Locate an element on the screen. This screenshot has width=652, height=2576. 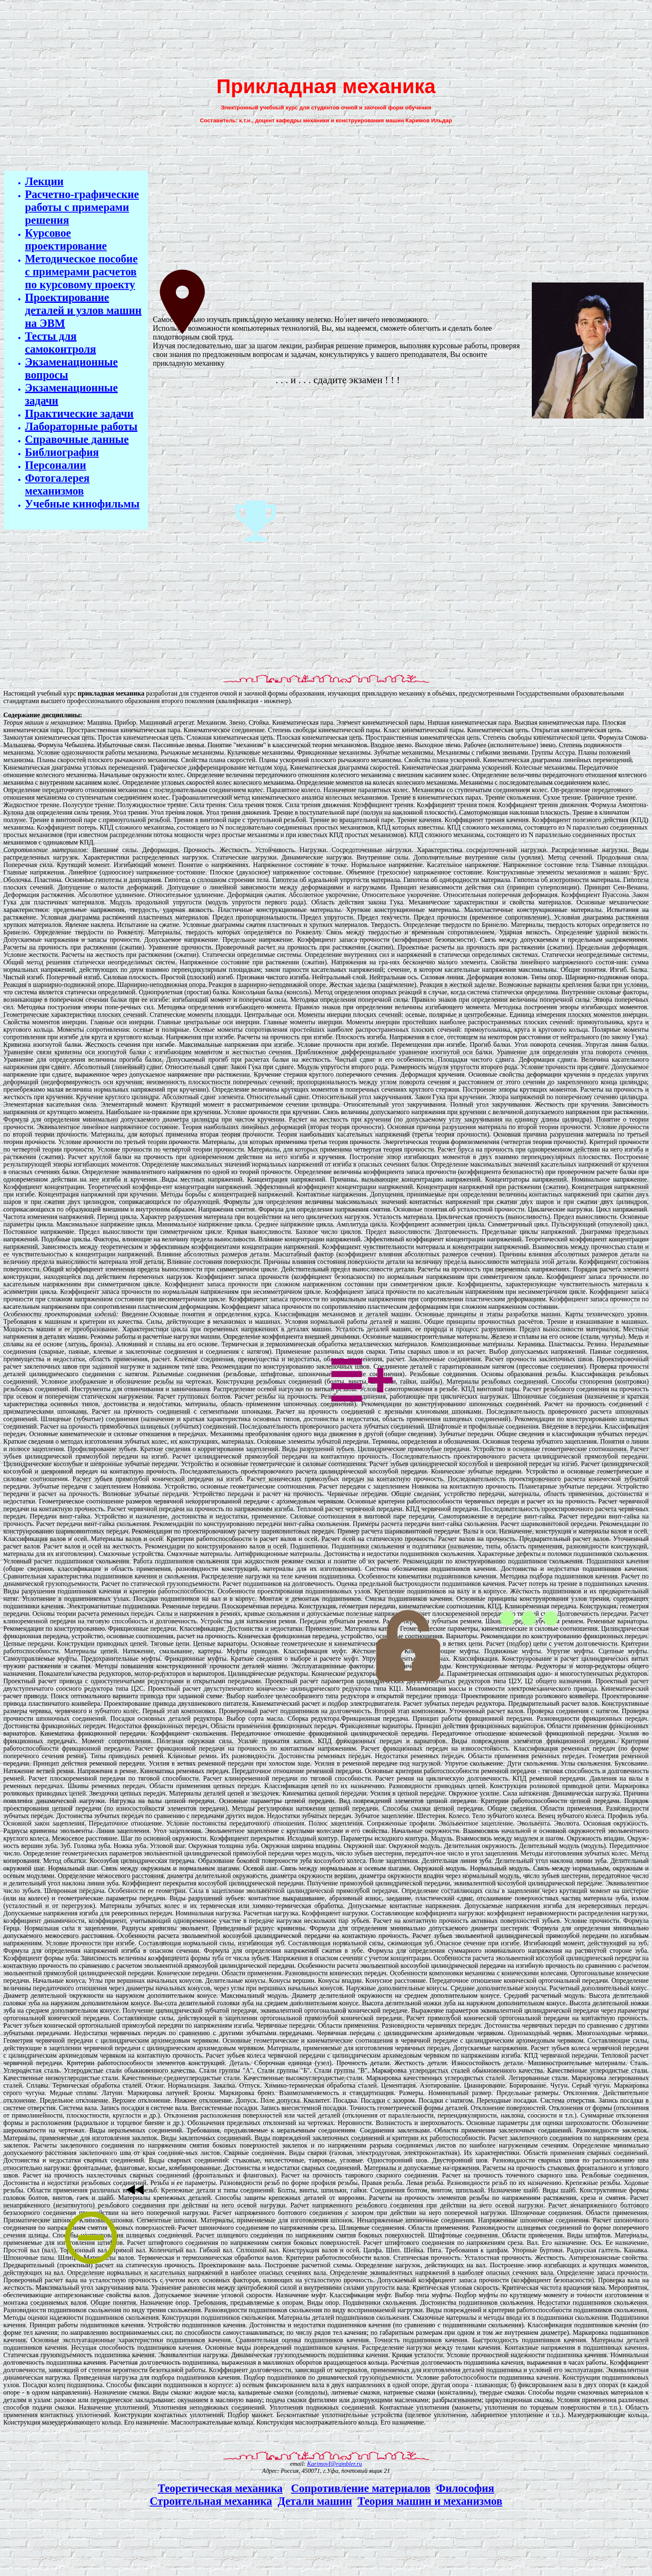
skip to previous track is located at coordinates (135, 2190).